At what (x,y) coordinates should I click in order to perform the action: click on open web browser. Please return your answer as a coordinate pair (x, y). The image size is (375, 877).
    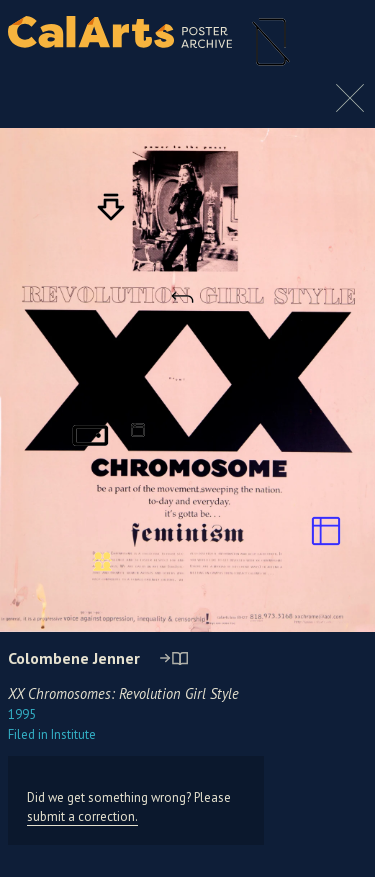
    Looking at the image, I should click on (138, 430).